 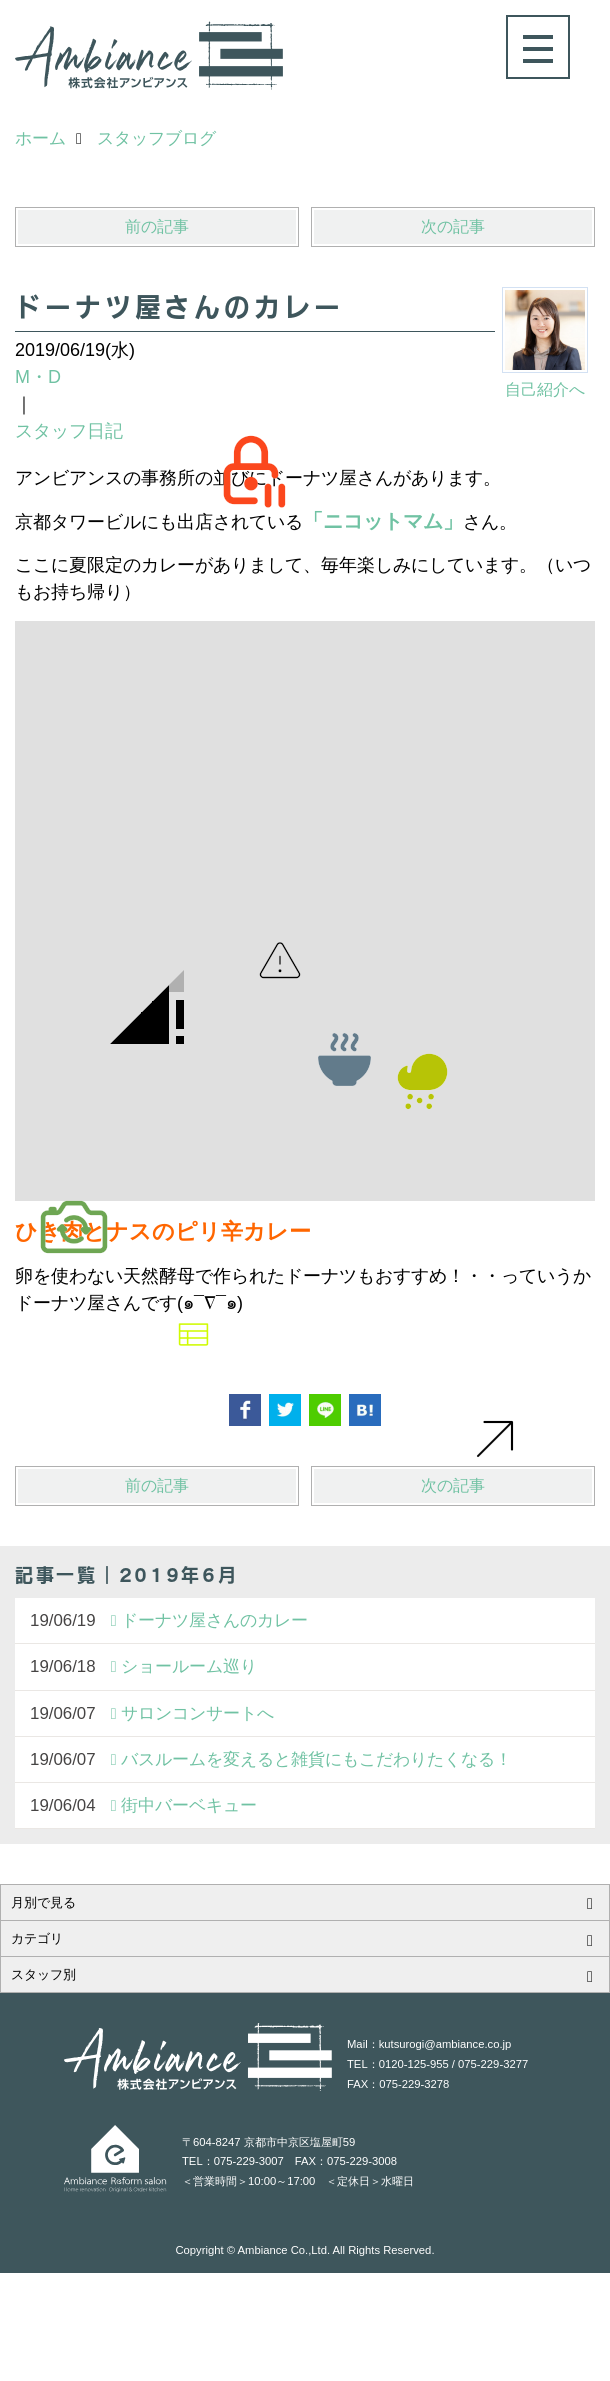 What do you see at coordinates (193, 1334) in the screenshot?
I see `view data in table format` at bounding box center [193, 1334].